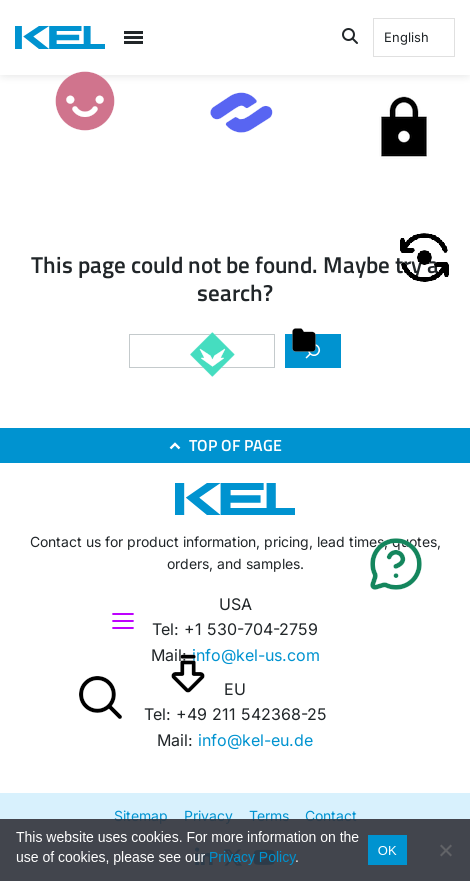 The image size is (470, 881). Describe the element at coordinates (188, 674) in the screenshot. I see `download file to device` at that location.